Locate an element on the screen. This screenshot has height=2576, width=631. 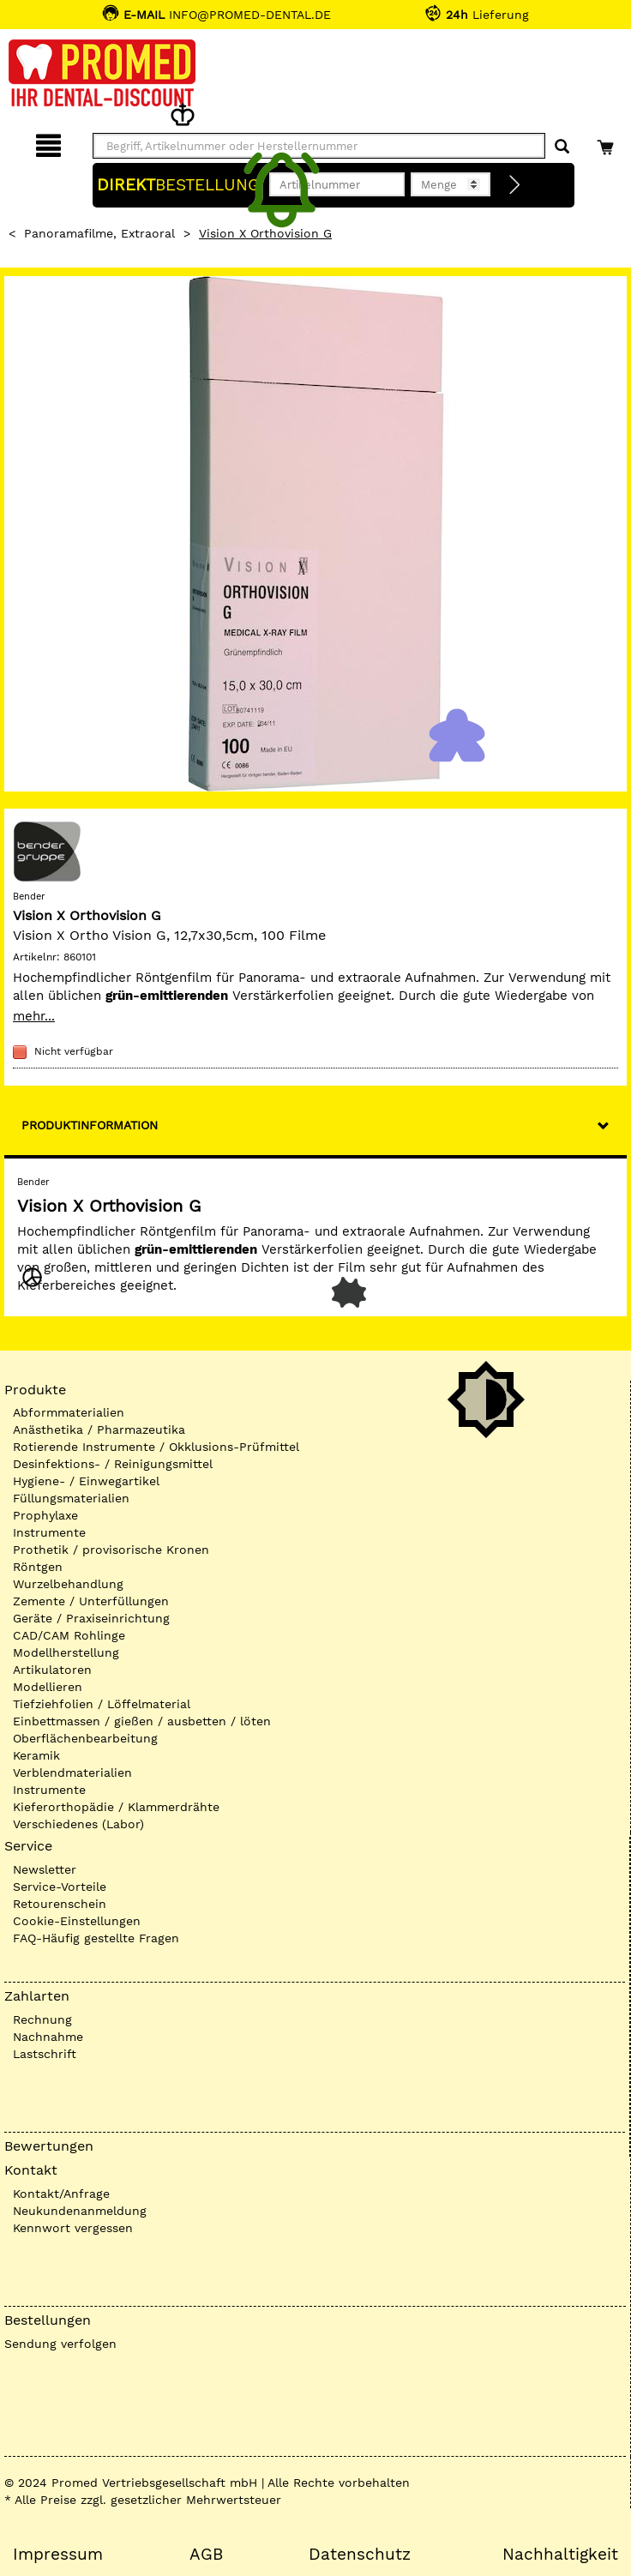
indicates new notifications or alerts is located at coordinates (281, 190).